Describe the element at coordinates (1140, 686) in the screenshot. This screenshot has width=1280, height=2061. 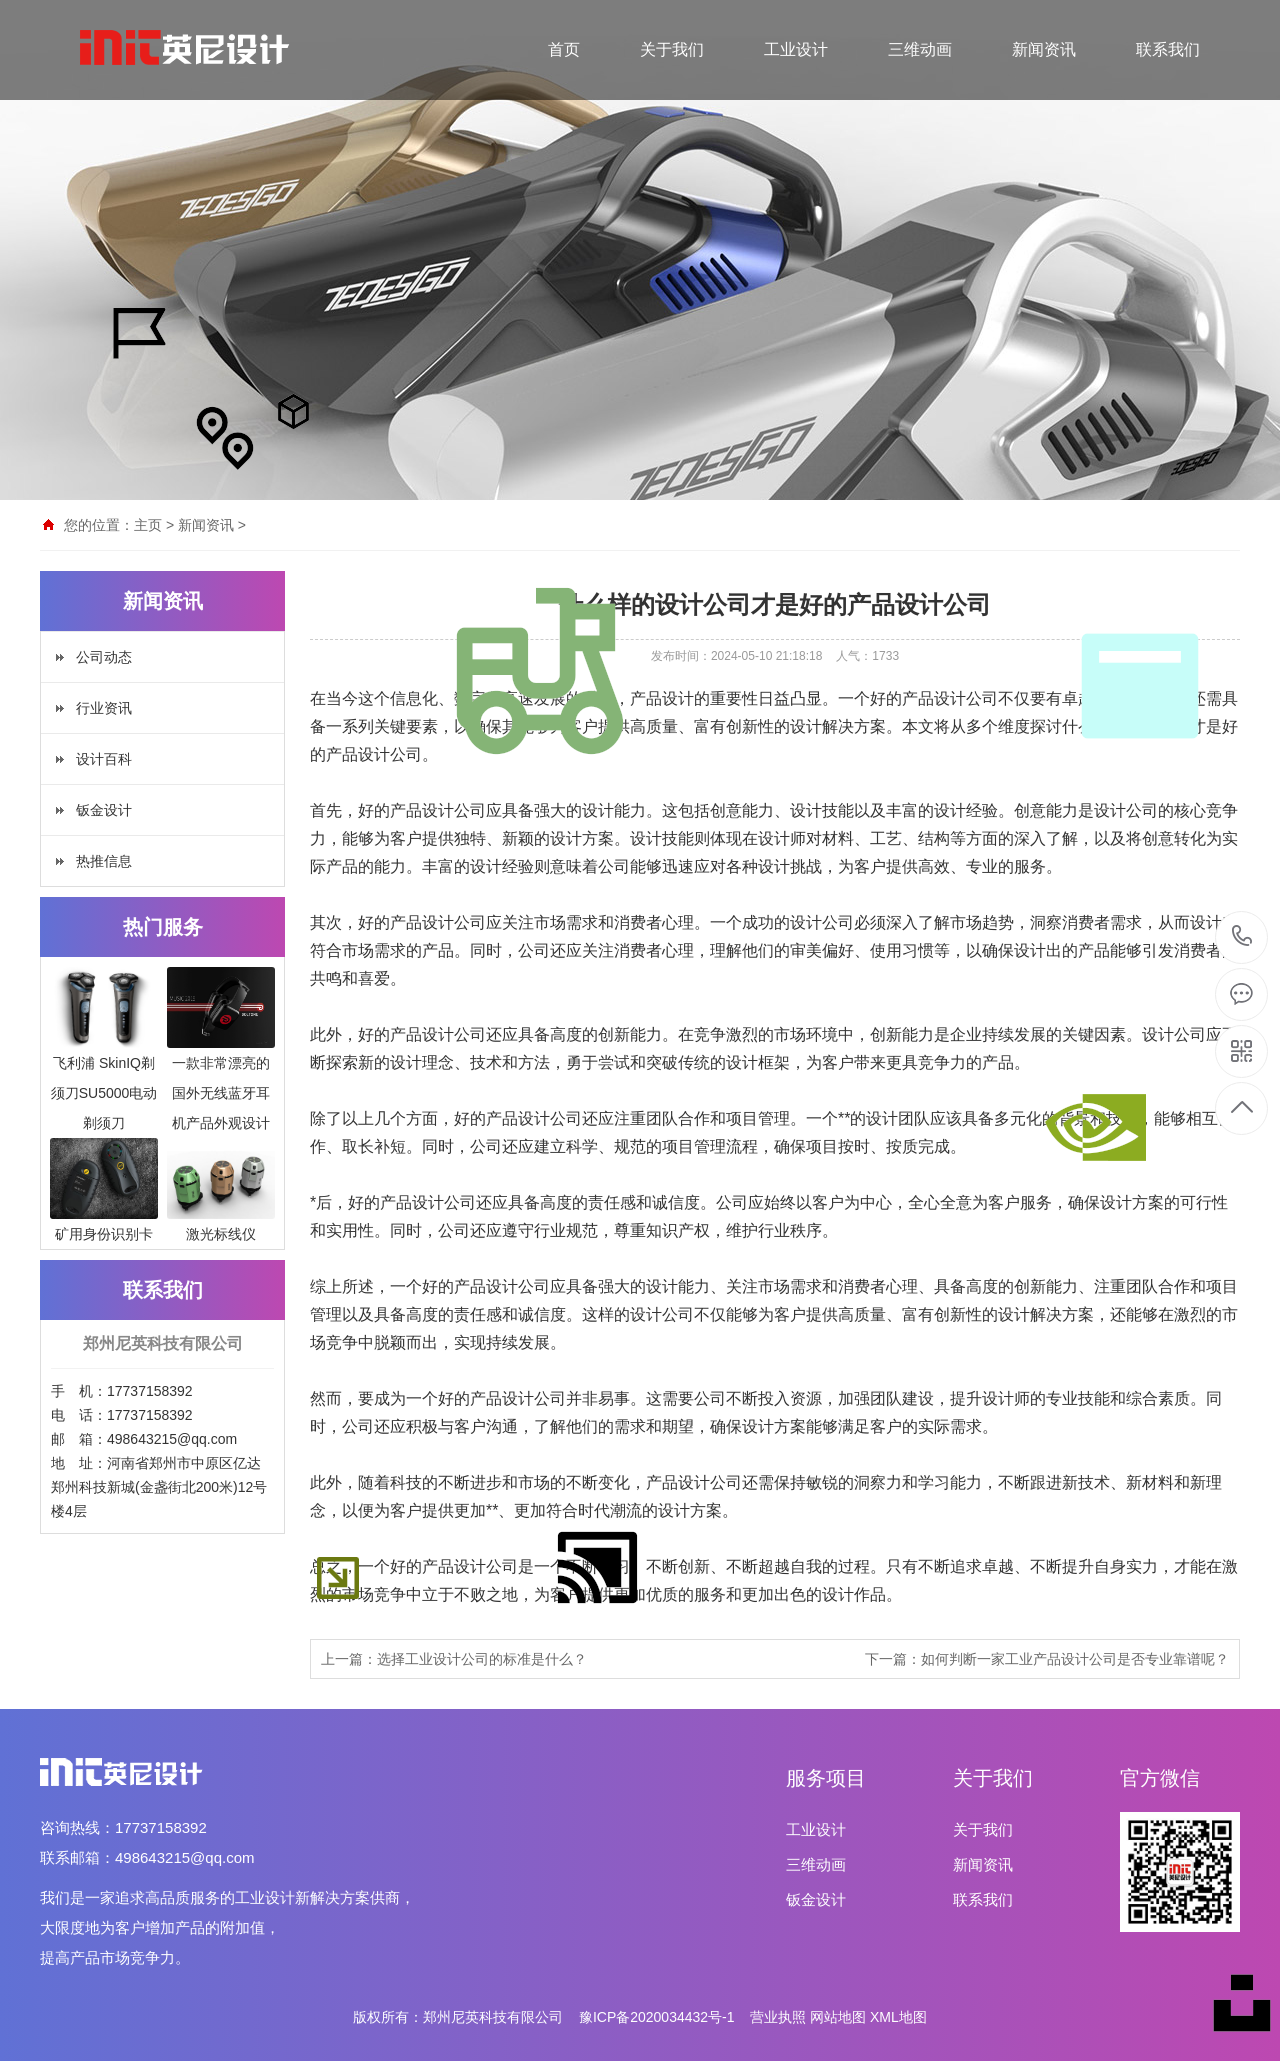
I see `switch to top panel layout` at that location.